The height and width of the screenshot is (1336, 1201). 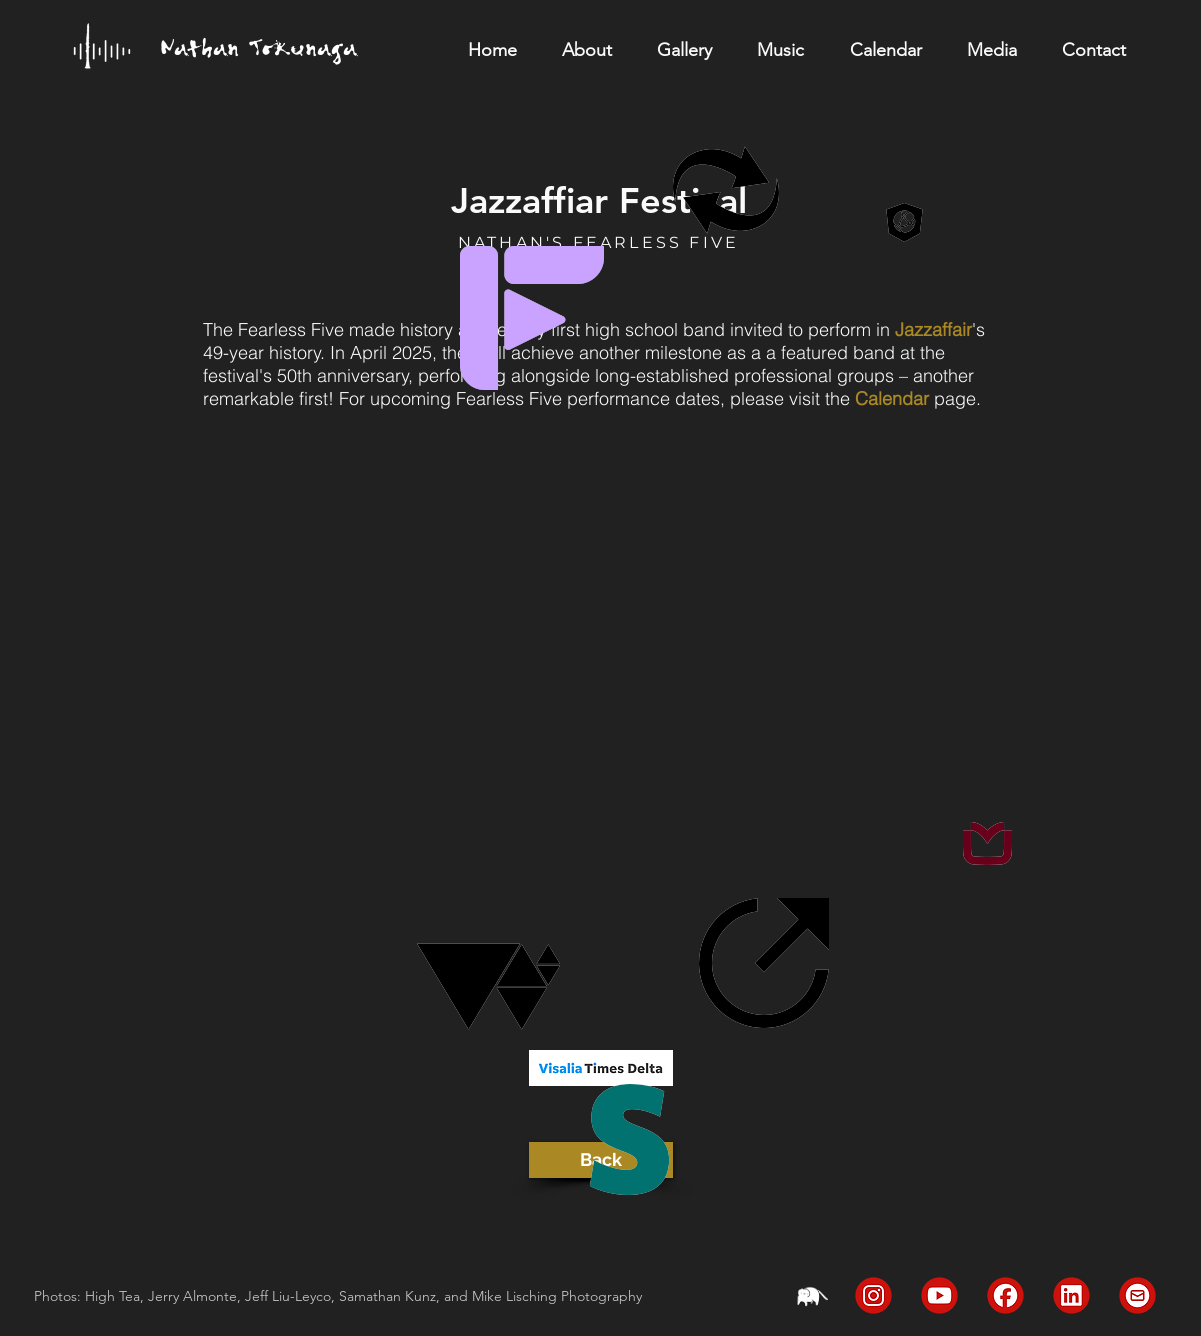 What do you see at coordinates (532, 318) in the screenshot?
I see `open FreeTube app` at bounding box center [532, 318].